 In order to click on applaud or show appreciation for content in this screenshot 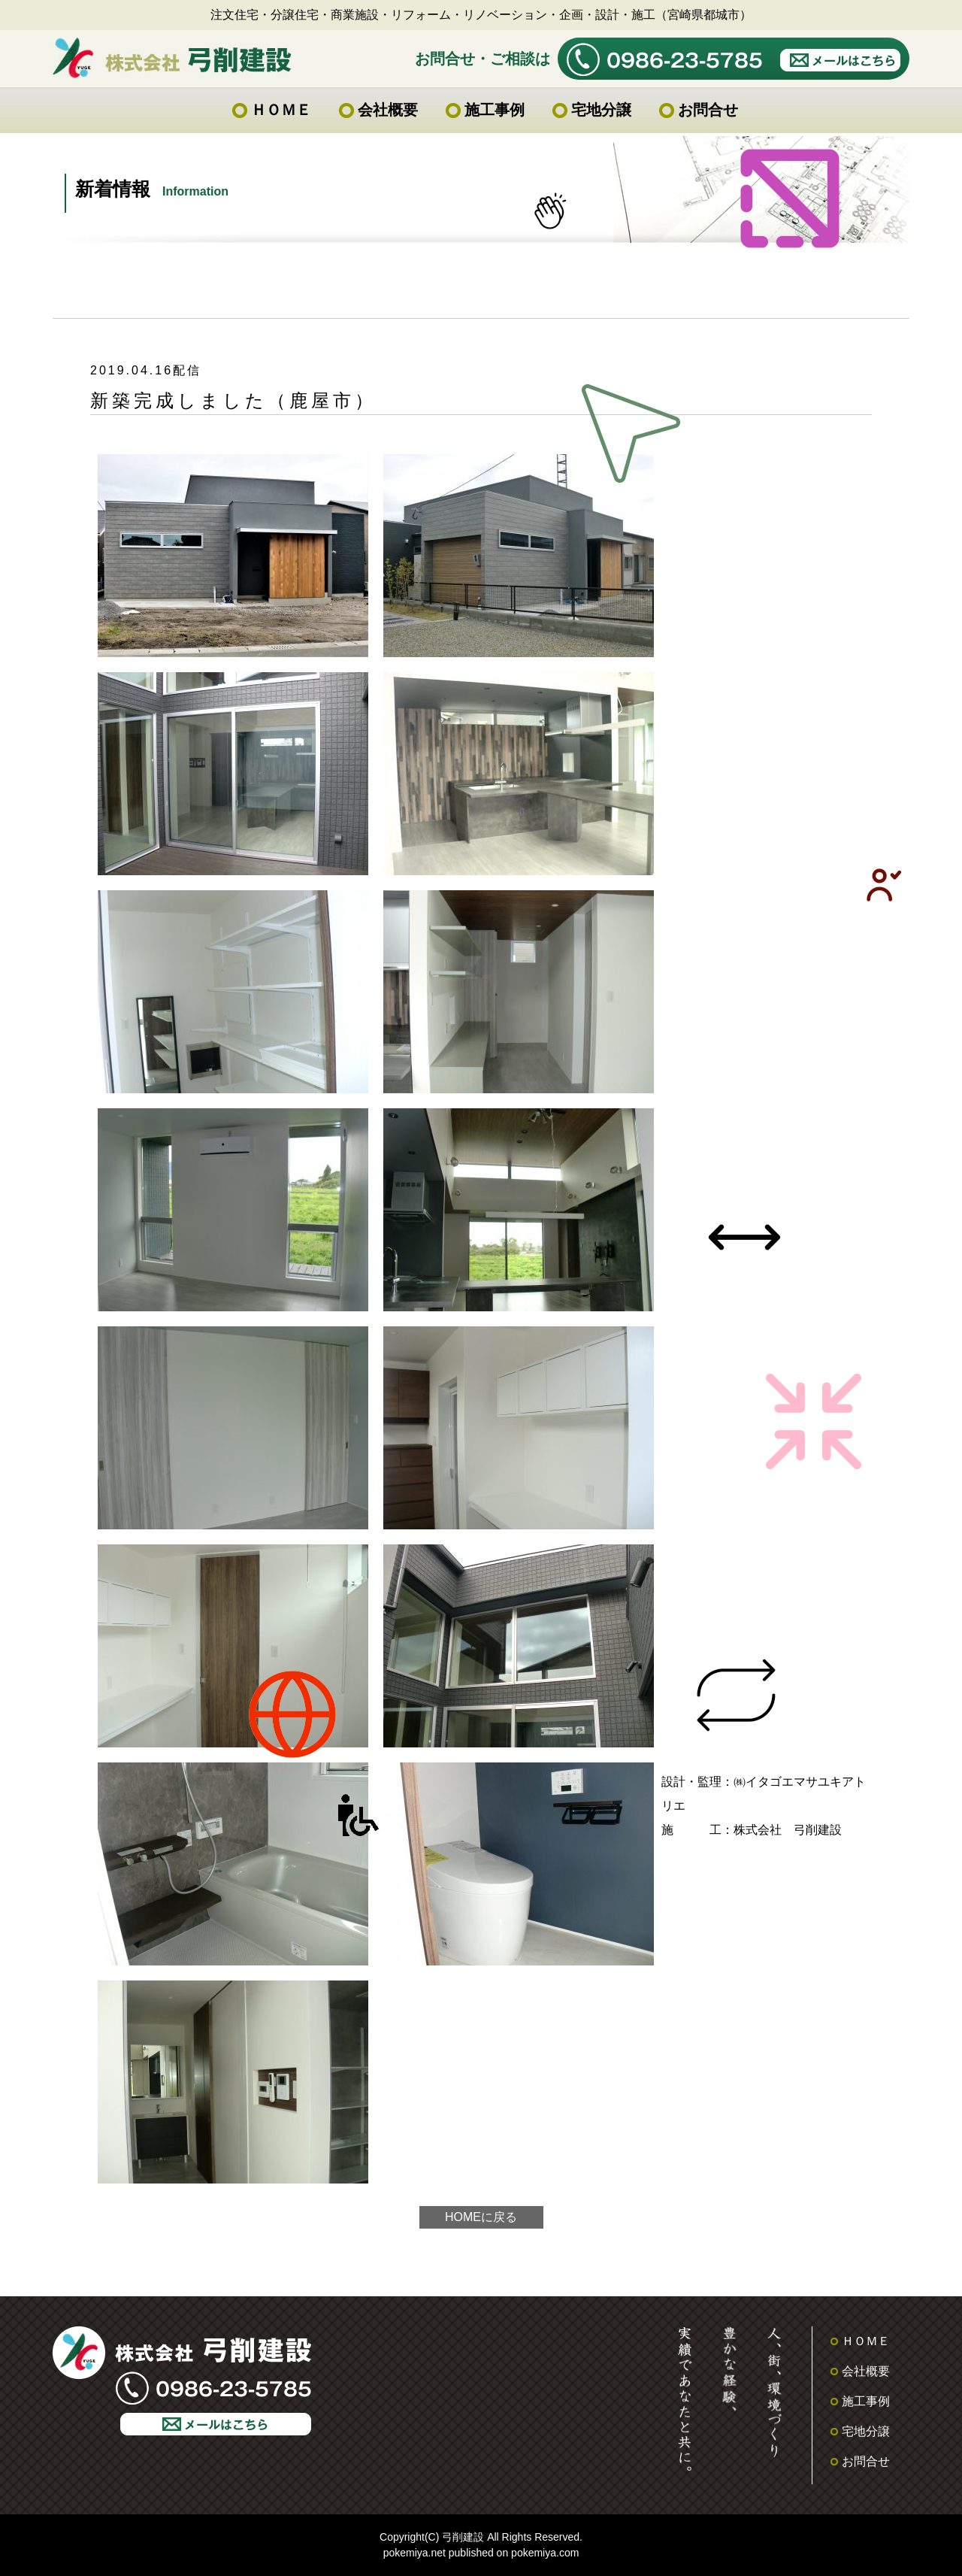, I will do `click(549, 211)`.